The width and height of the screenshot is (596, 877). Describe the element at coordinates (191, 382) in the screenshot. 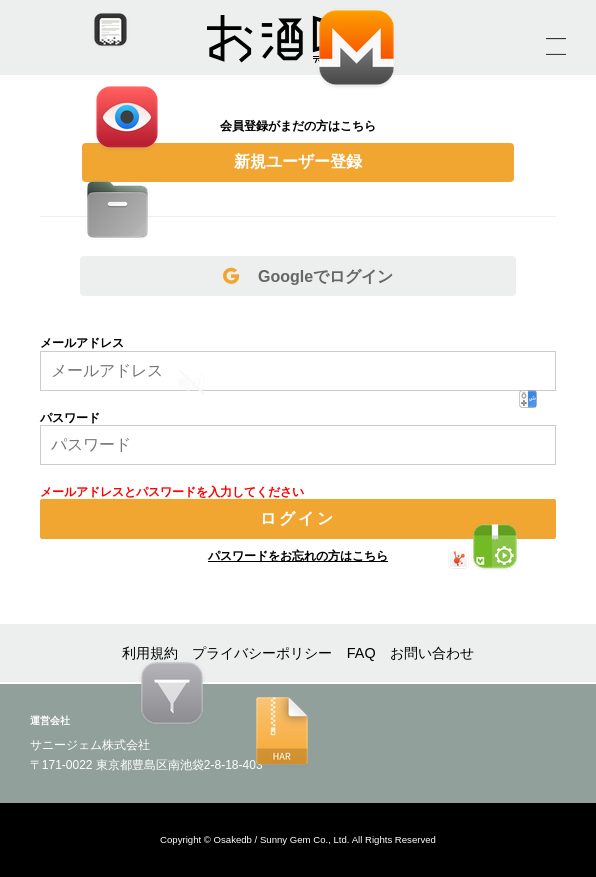

I see `indicates audio is muted` at that location.